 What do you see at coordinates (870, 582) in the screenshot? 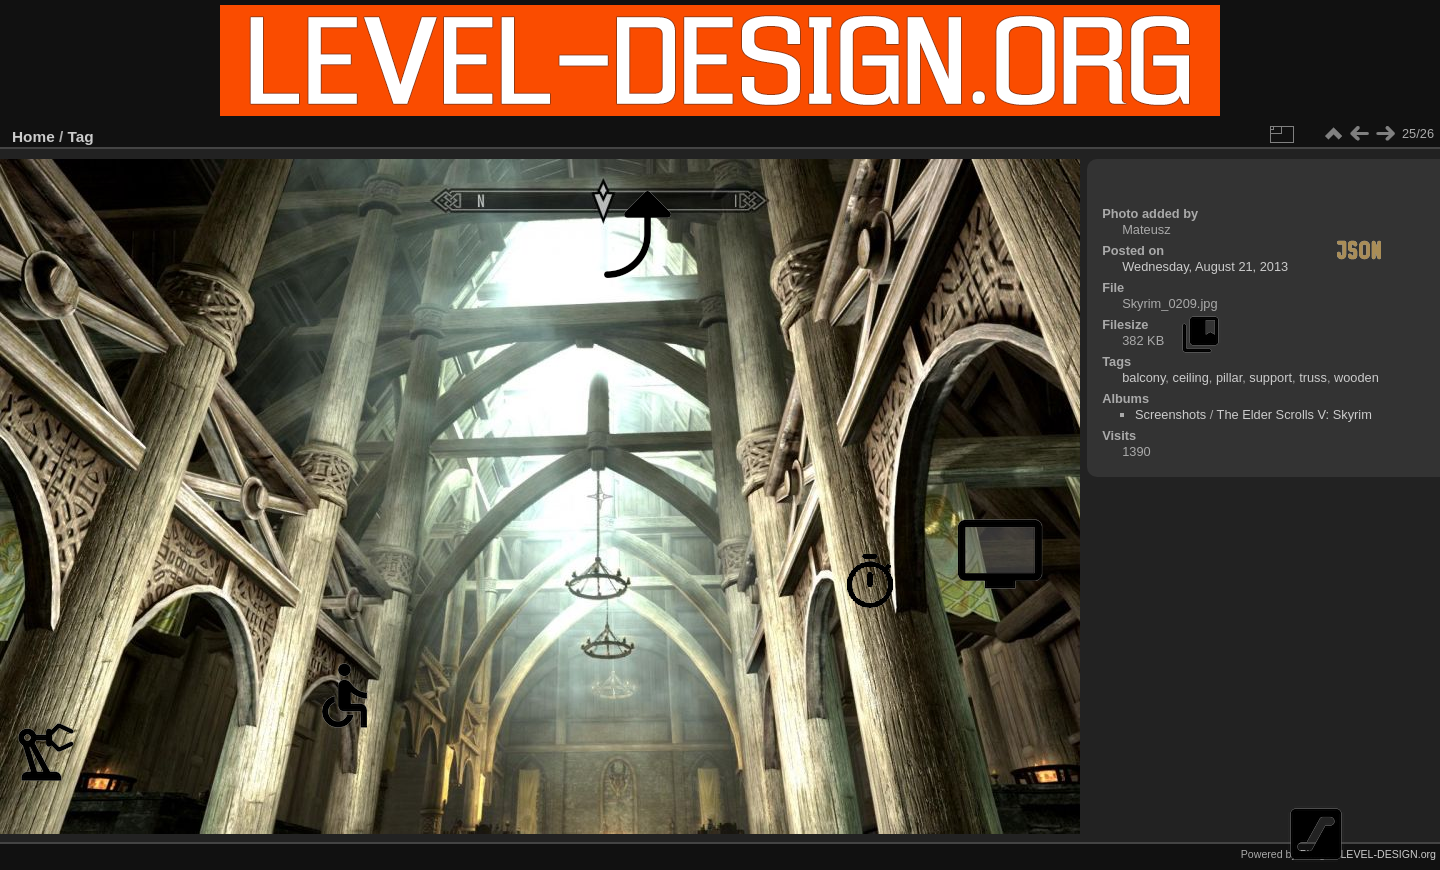
I see `set a countdown timer` at bounding box center [870, 582].